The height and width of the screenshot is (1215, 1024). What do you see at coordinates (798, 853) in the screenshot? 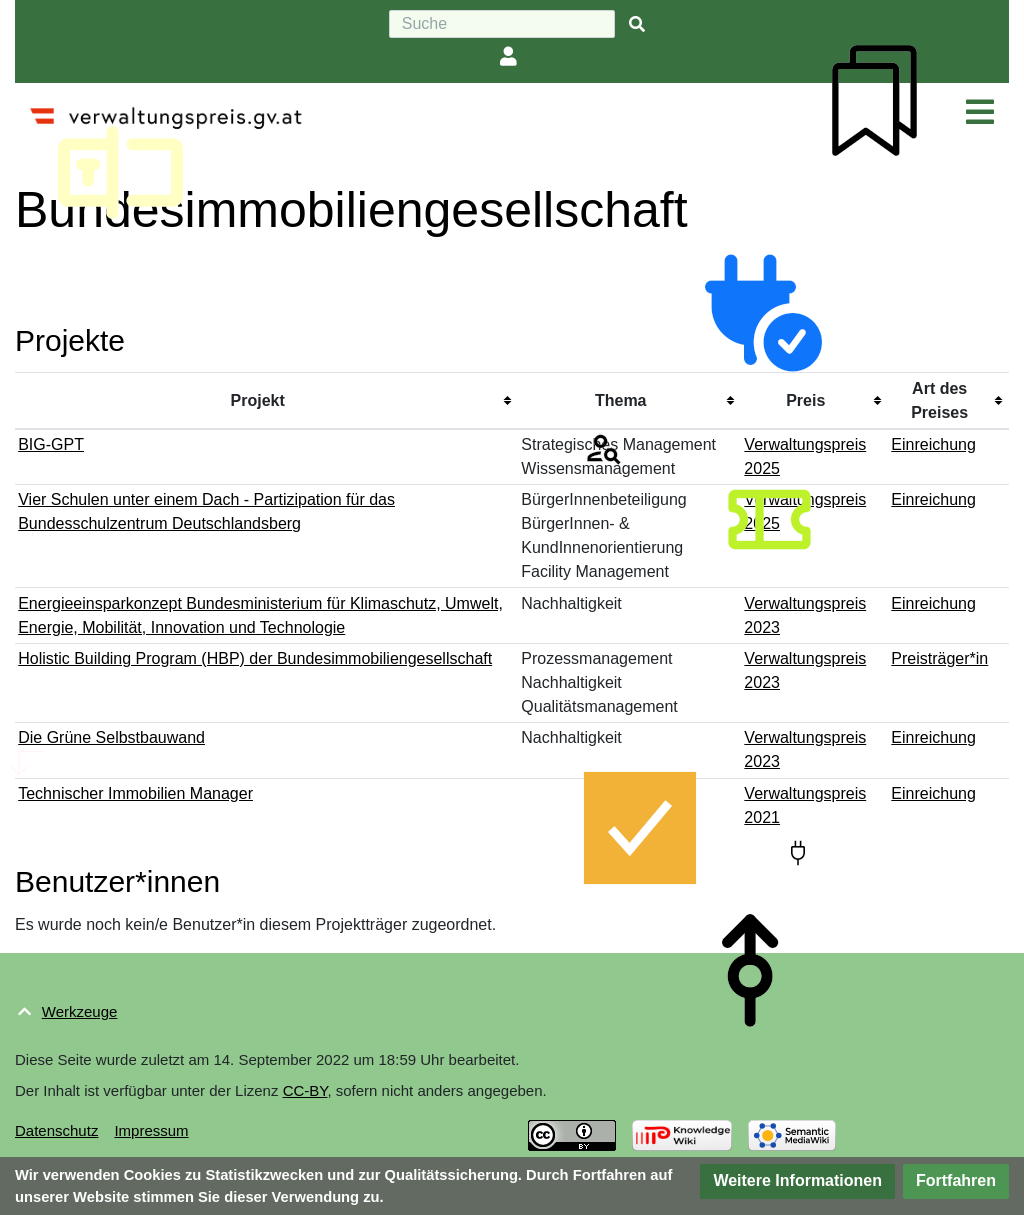
I see `connect to a power source or external device` at bounding box center [798, 853].